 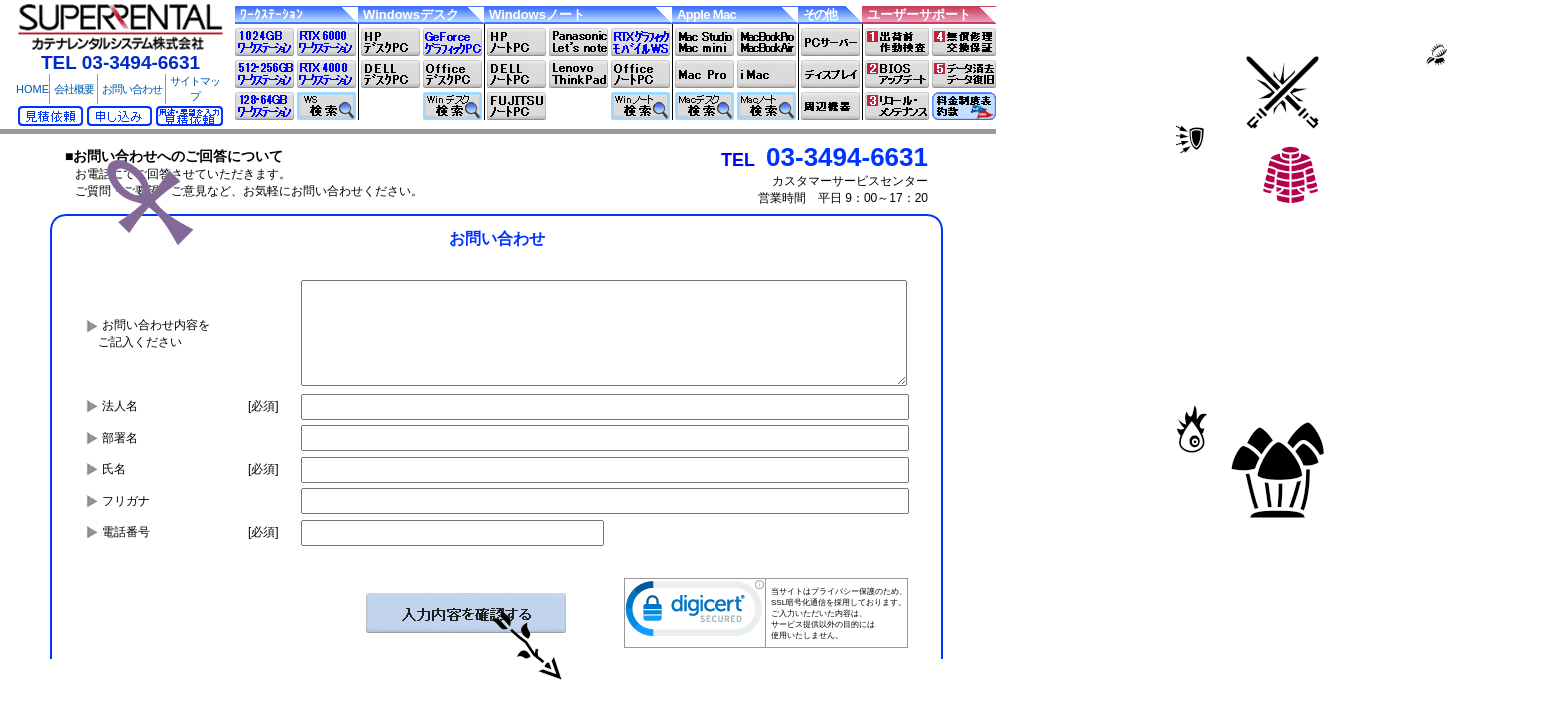 What do you see at coordinates (1282, 92) in the screenshot?
I see `access lightsaber combat or duel mode` at bounding box center [1282, 92].